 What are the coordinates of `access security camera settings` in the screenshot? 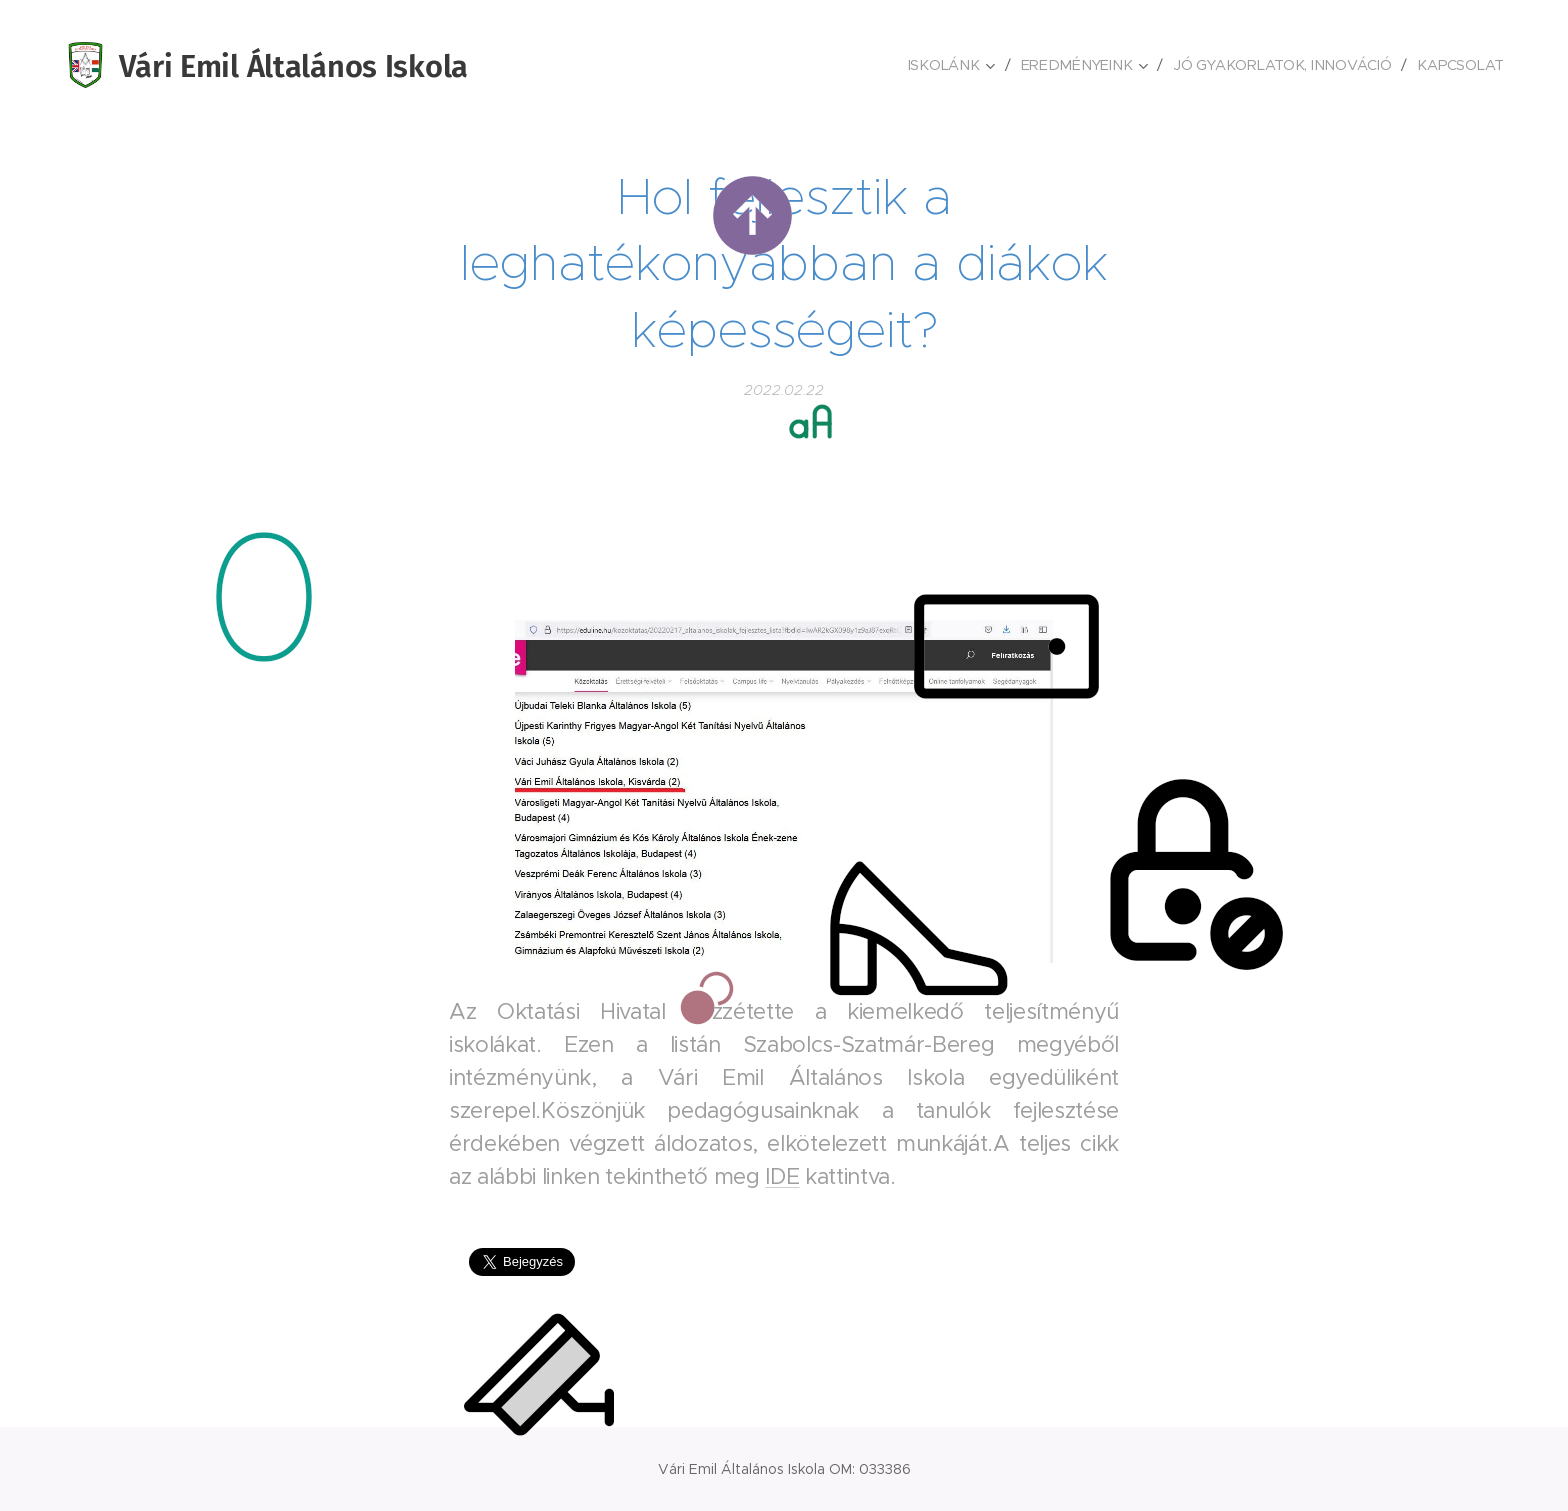 It's located at (539, 1384).